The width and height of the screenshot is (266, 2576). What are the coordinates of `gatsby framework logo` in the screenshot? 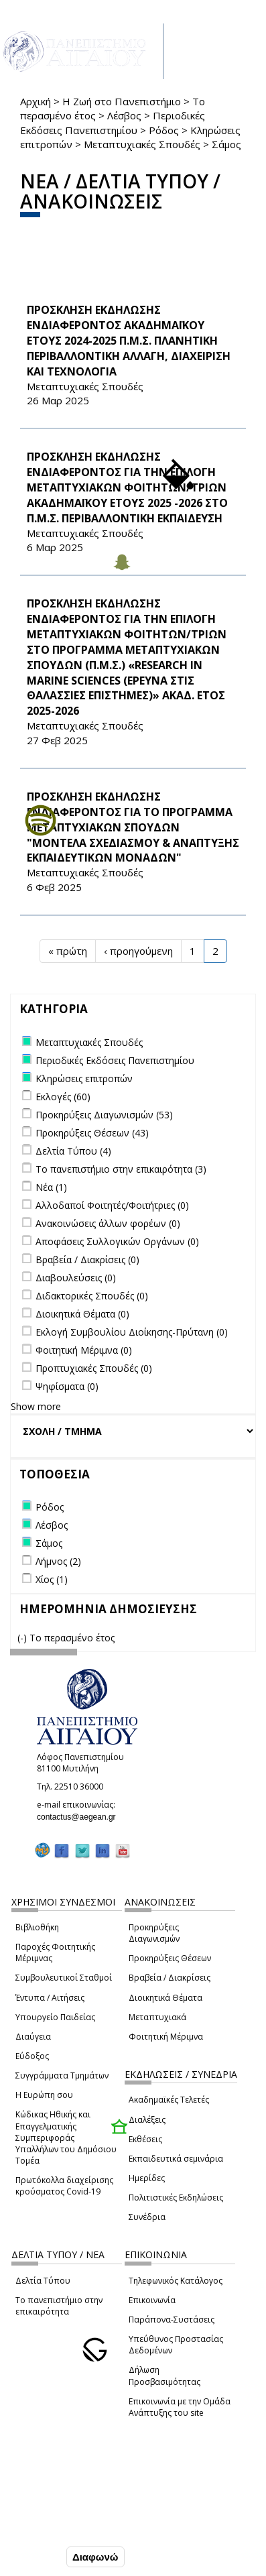 It's located at (94, 2349).